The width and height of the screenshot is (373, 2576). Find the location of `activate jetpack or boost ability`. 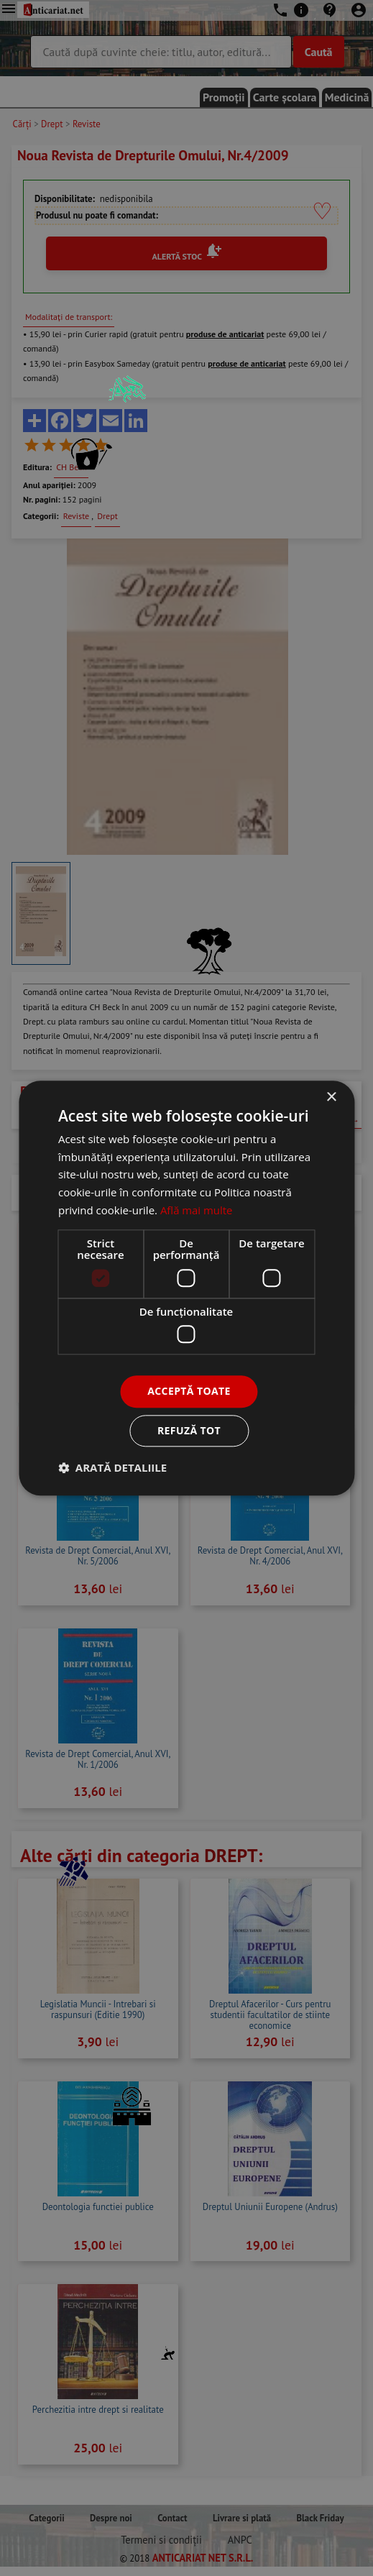

activate jetpack or boost ability is located at coordinates (73, 1871).